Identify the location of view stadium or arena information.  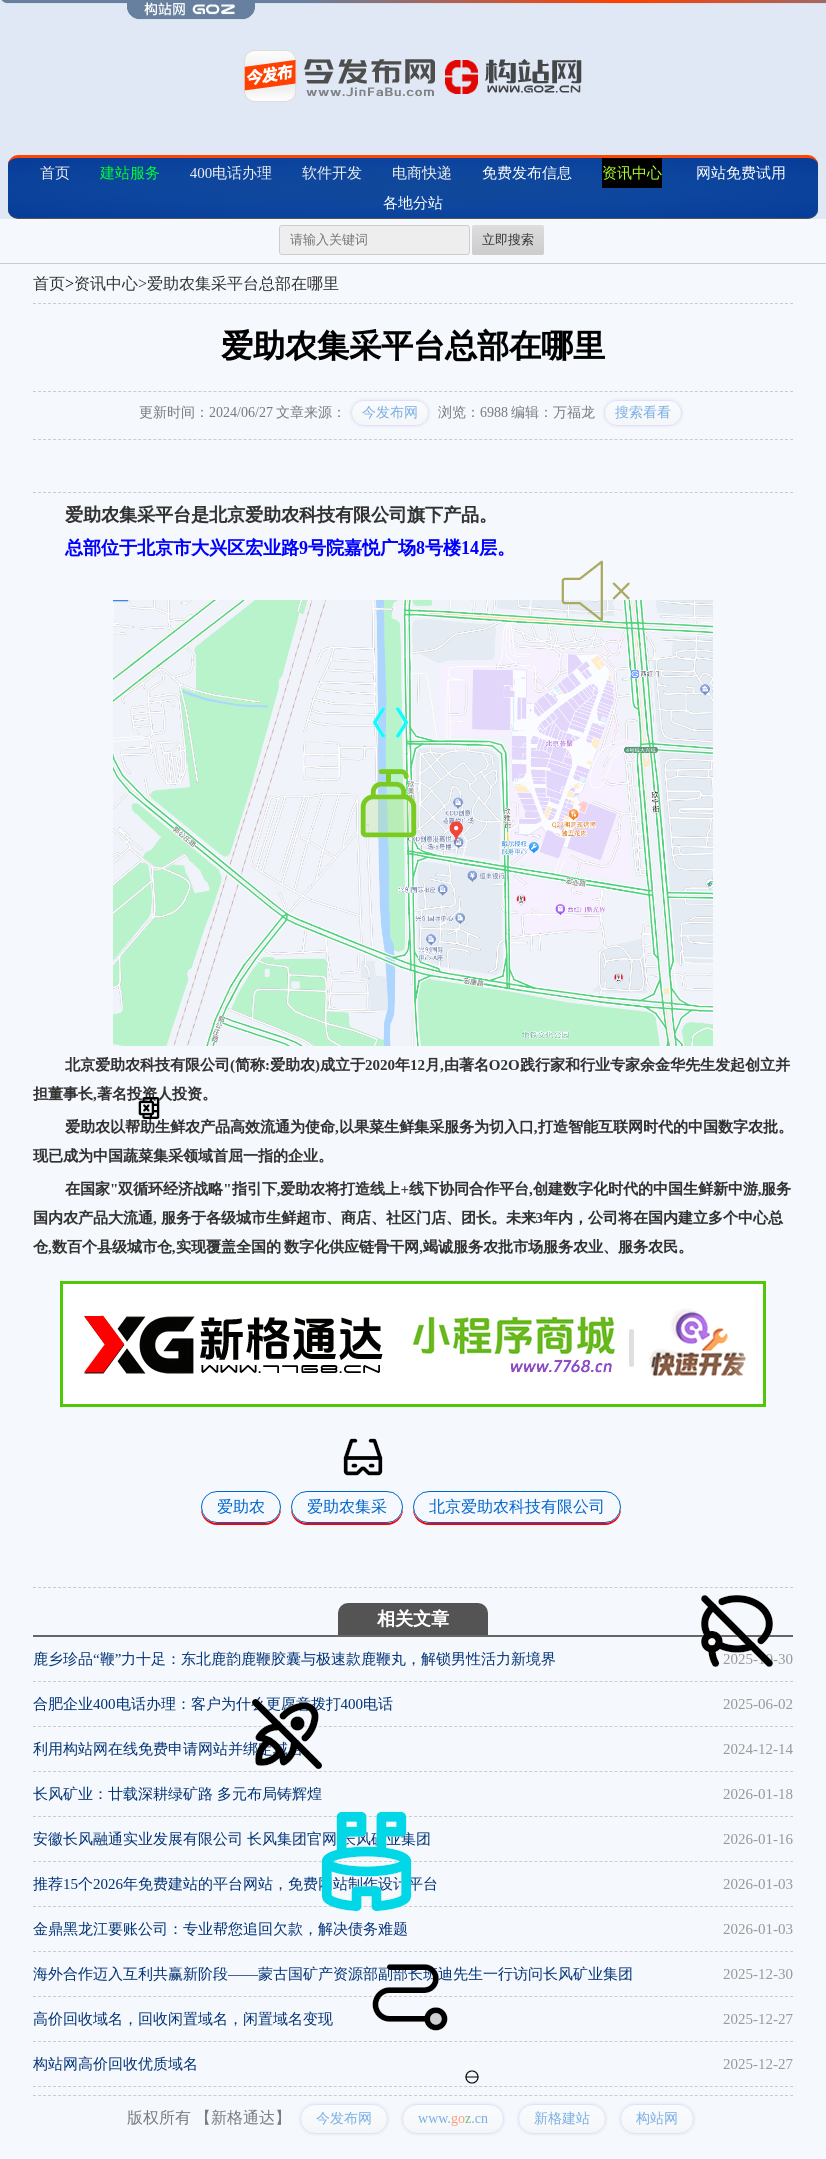
(366, 1861).